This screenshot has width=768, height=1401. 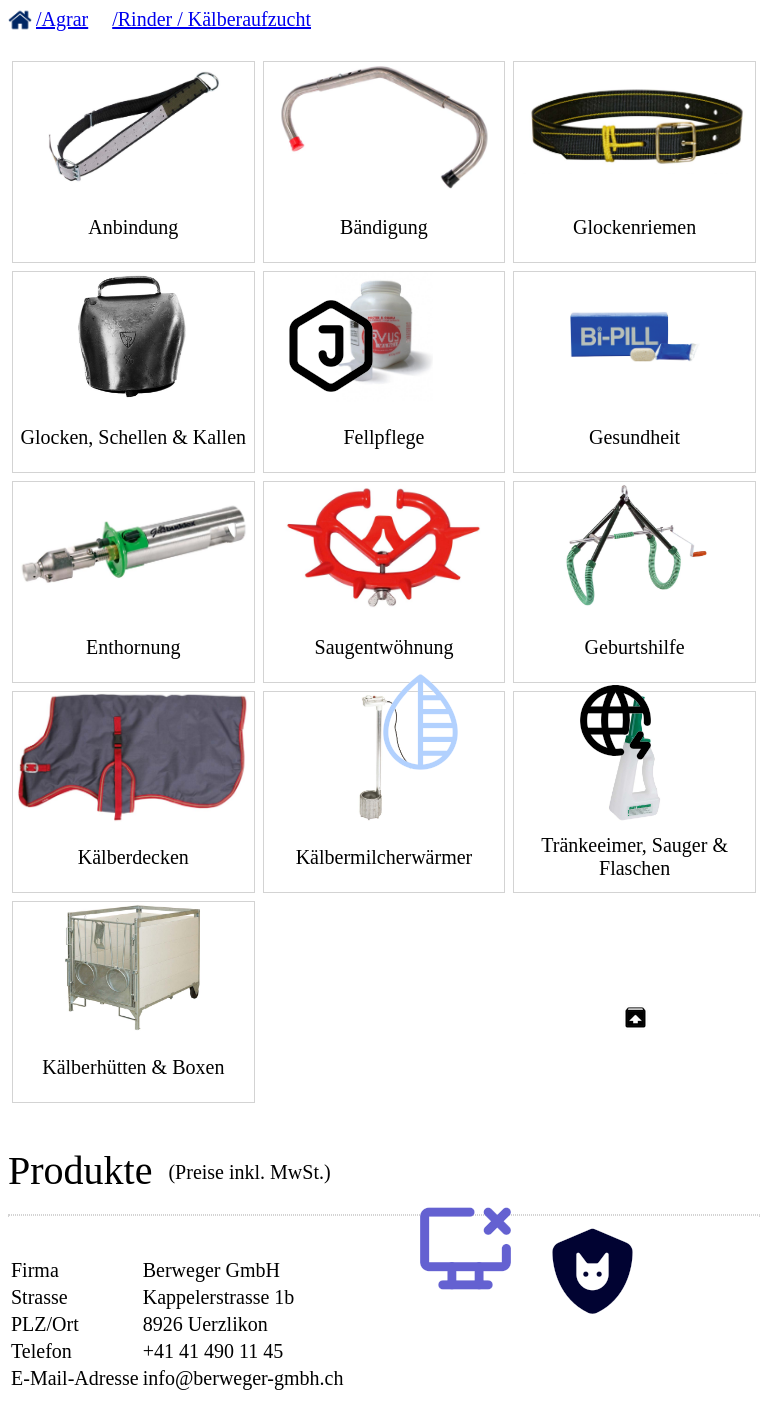 I want to click on pet protection or insurance services, so click(x=592, y=1271).